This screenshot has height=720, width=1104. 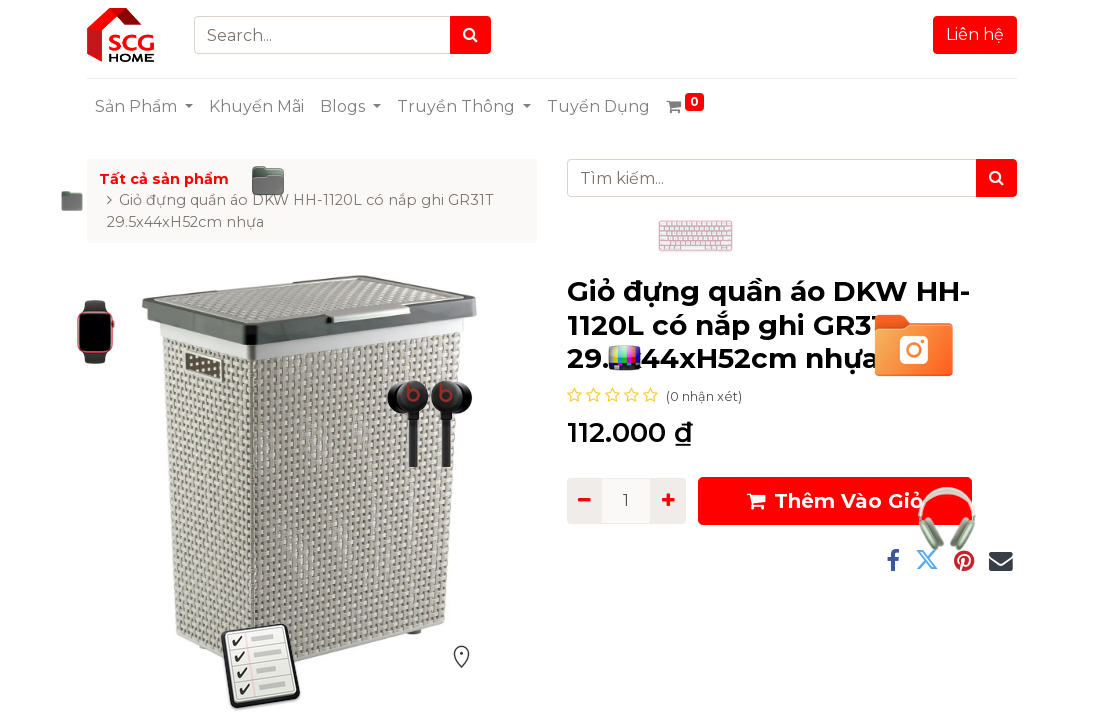 What do you see at coordinates (430, 419) in the screenshot?
I see `beats earbuds connected via bluetooth` at bounding box center [430, 419].